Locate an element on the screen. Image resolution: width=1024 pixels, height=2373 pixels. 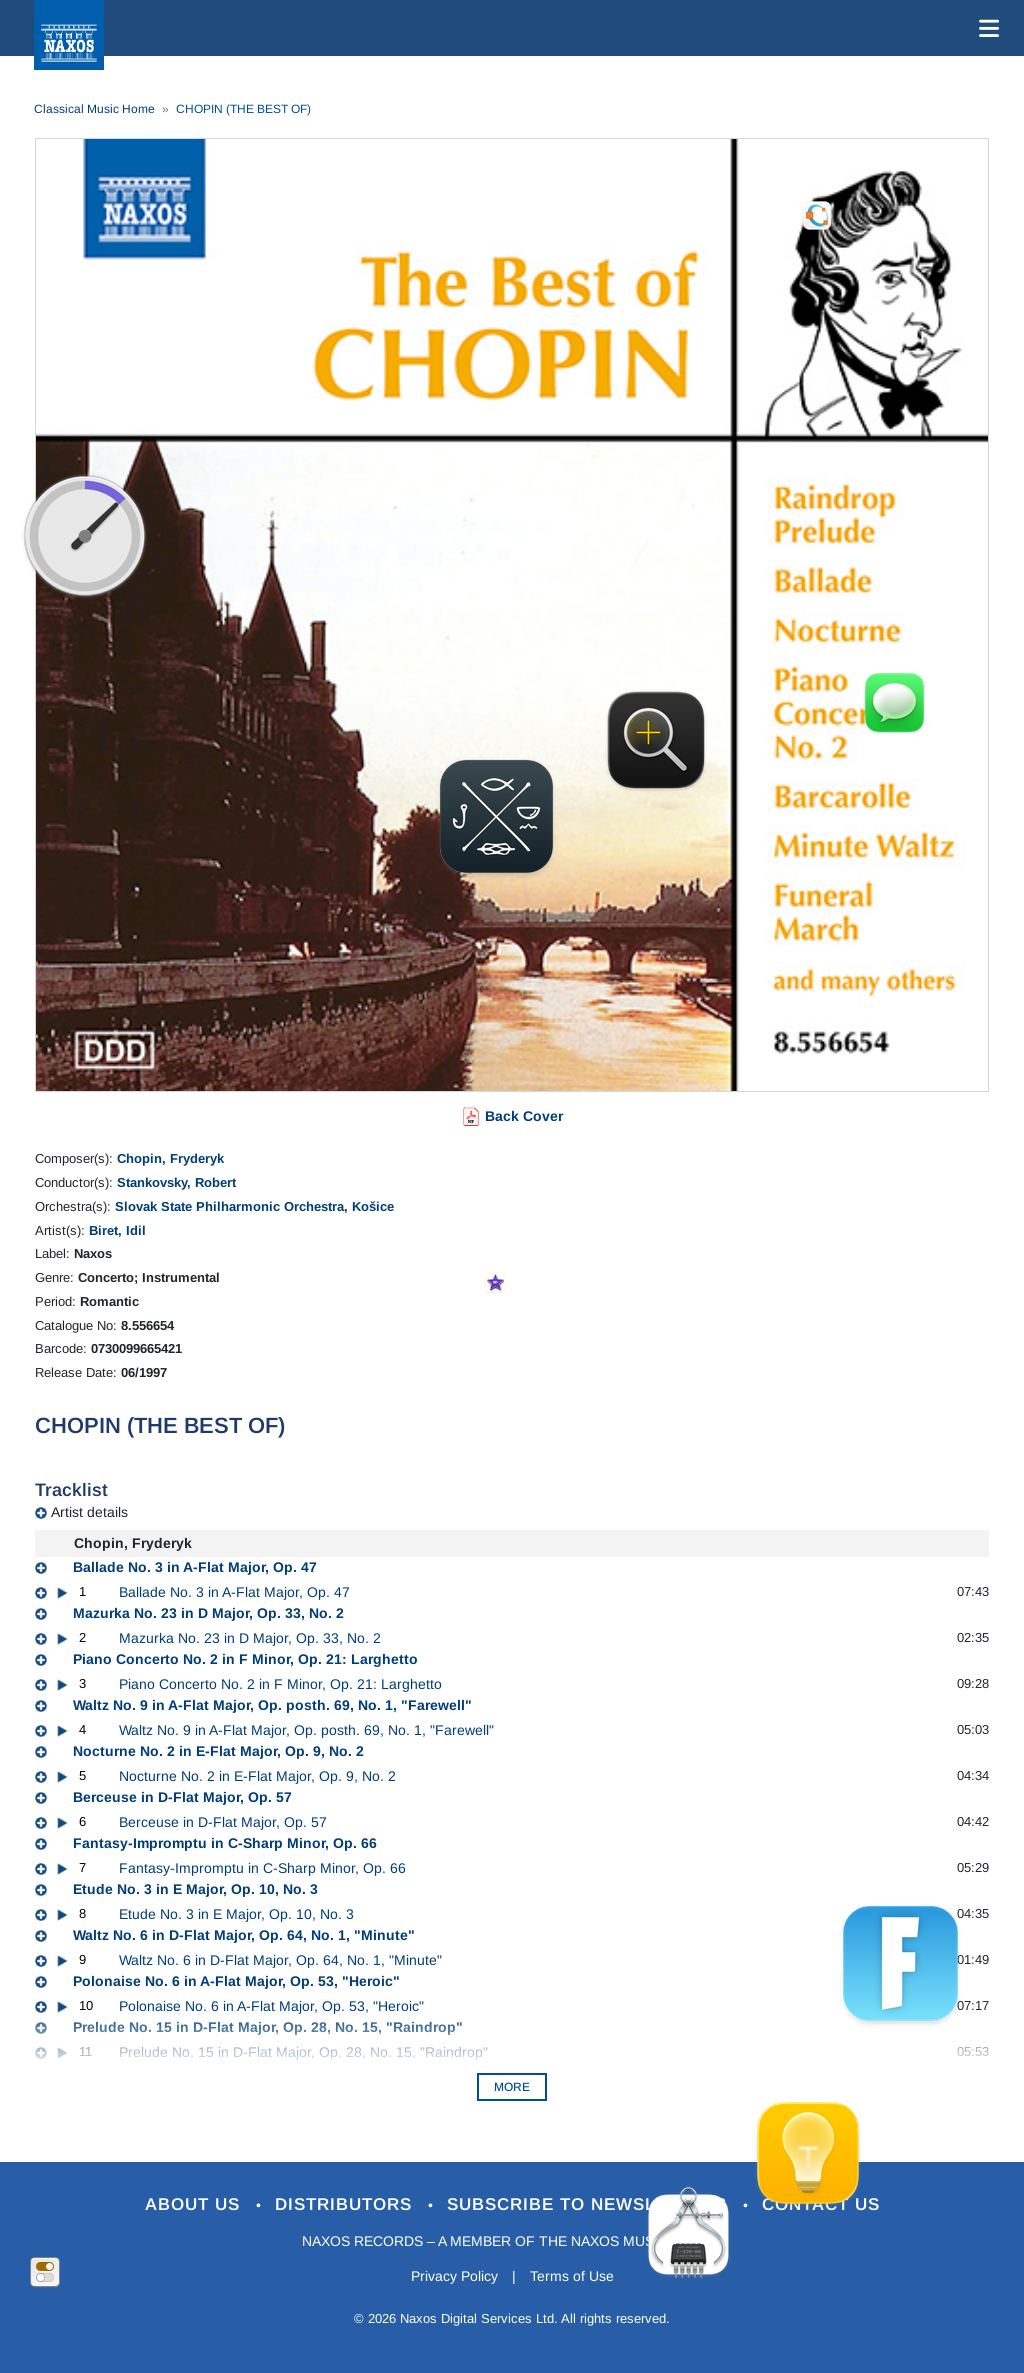
open system tweaks or settings customization is located at coordinates (45, 2272).